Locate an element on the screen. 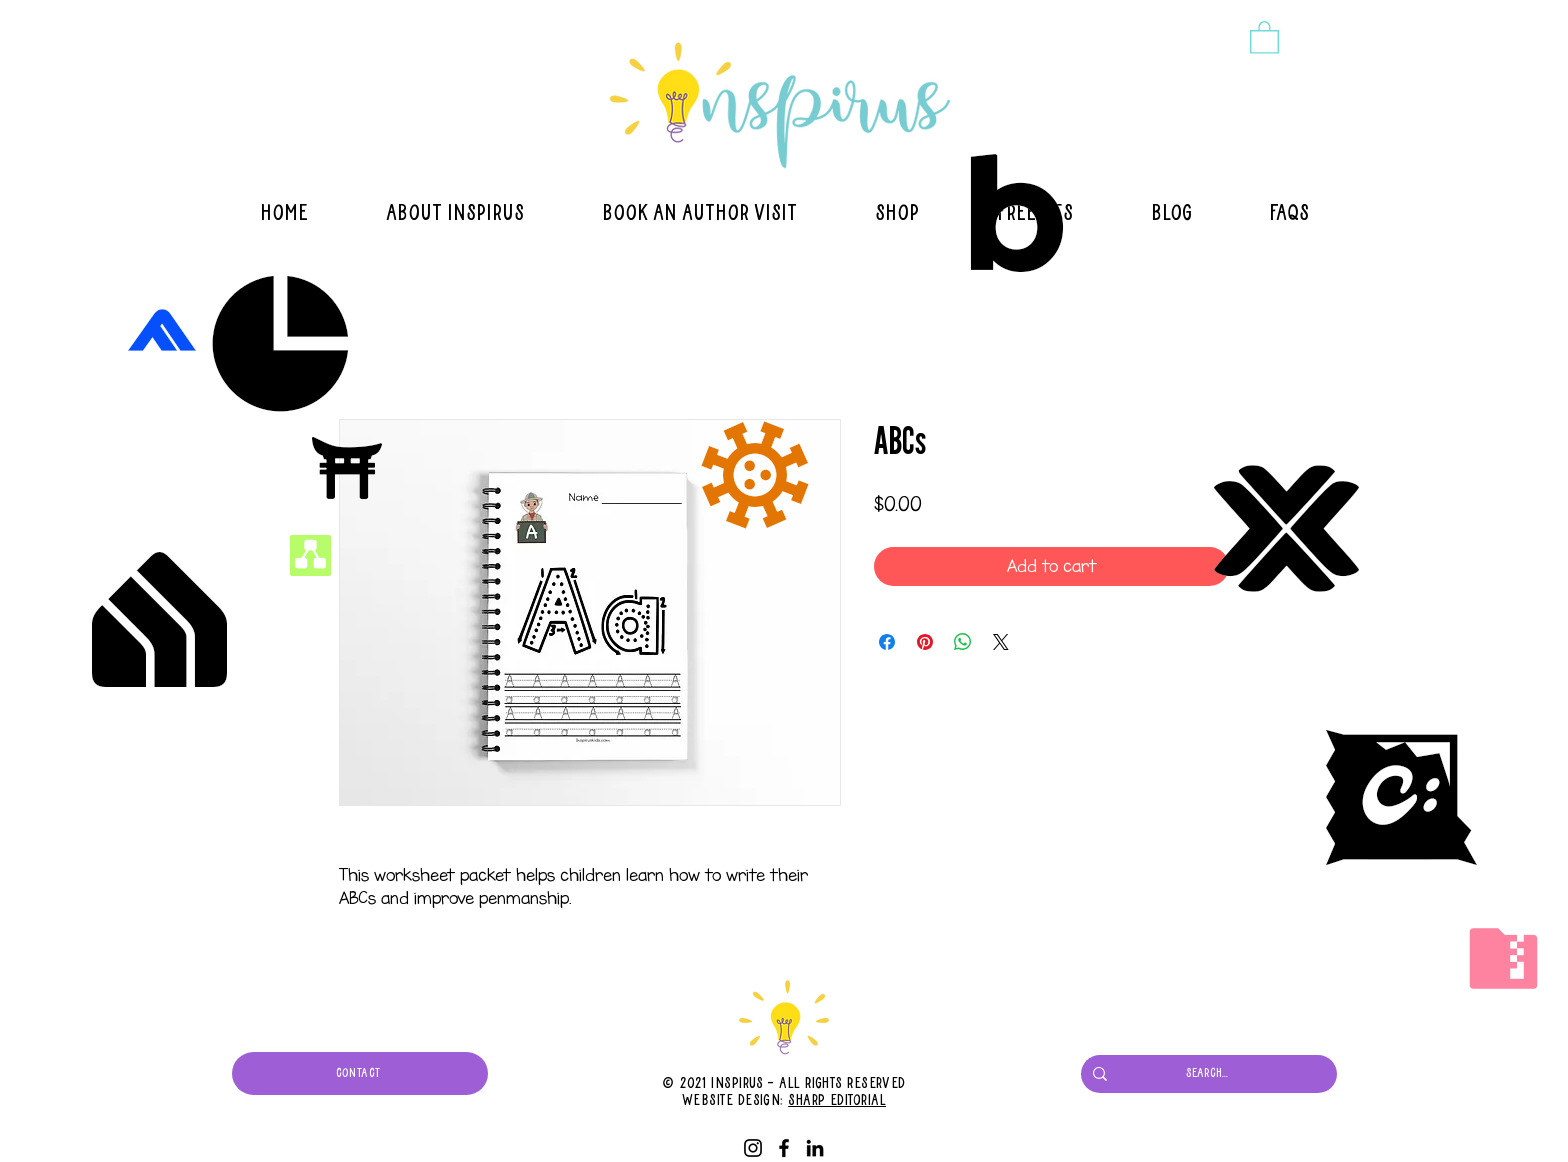 The image size is (1568, 1162). bricks website builder logo is located at coordinates (1017, 213).